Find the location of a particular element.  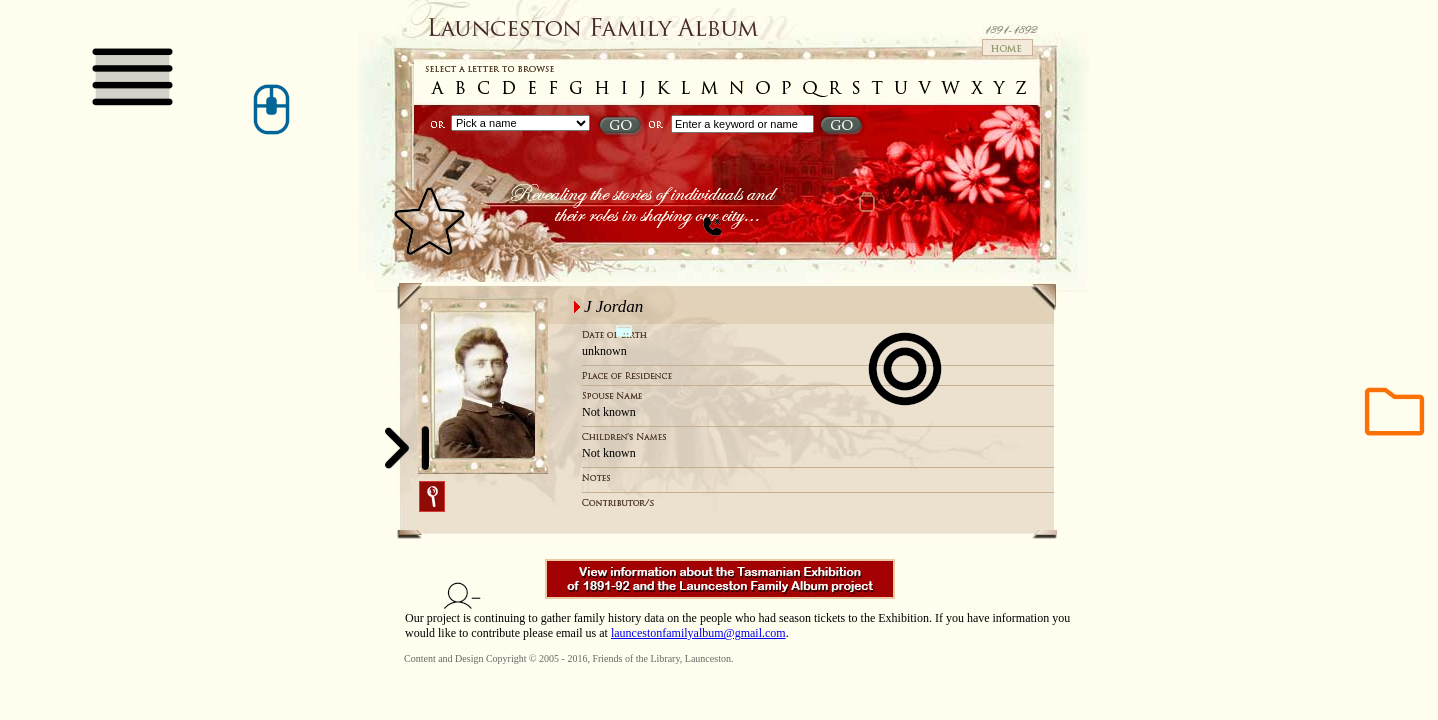

middle mouse button click action is located at coordinates (271, 109).